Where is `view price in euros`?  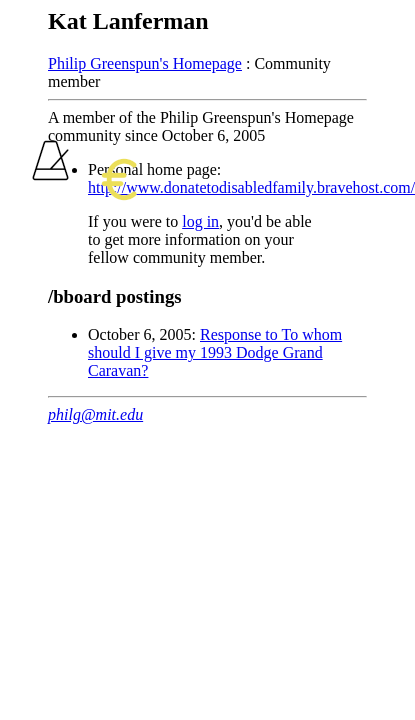 view price in euros is located at coordinates (122, 179).